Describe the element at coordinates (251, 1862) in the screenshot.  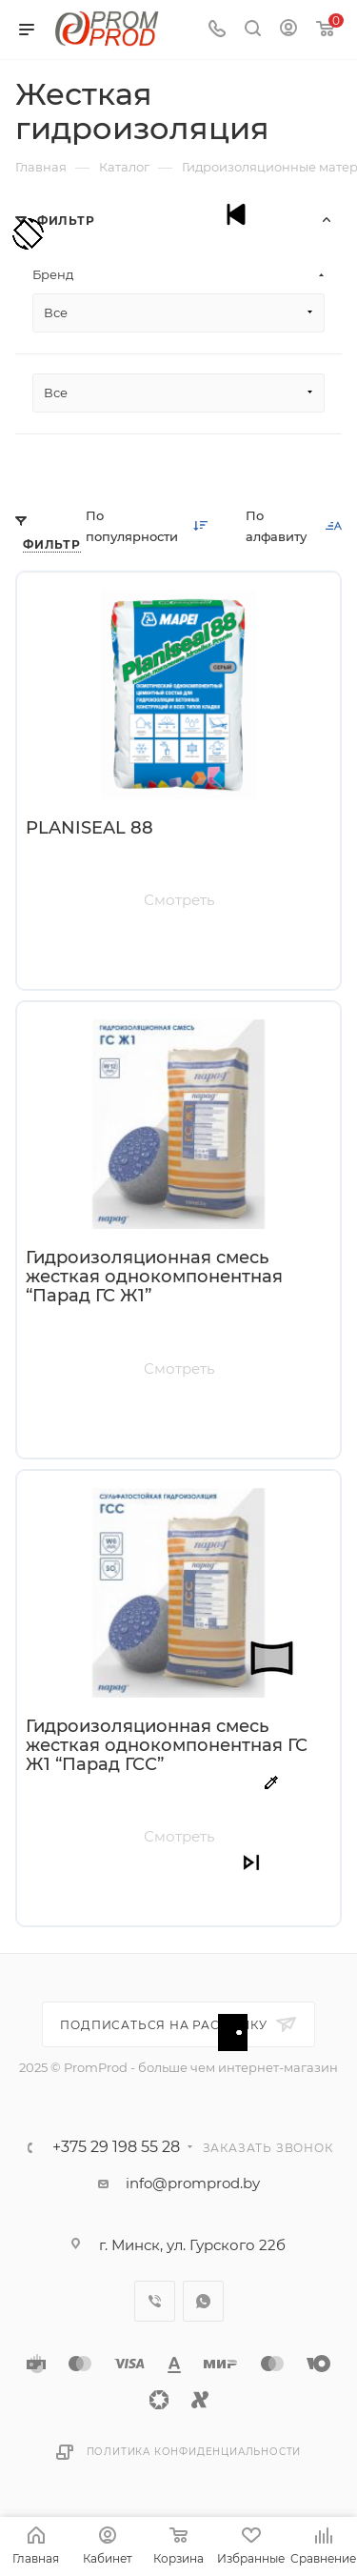
I see `skip to the next track or media item` at that location.